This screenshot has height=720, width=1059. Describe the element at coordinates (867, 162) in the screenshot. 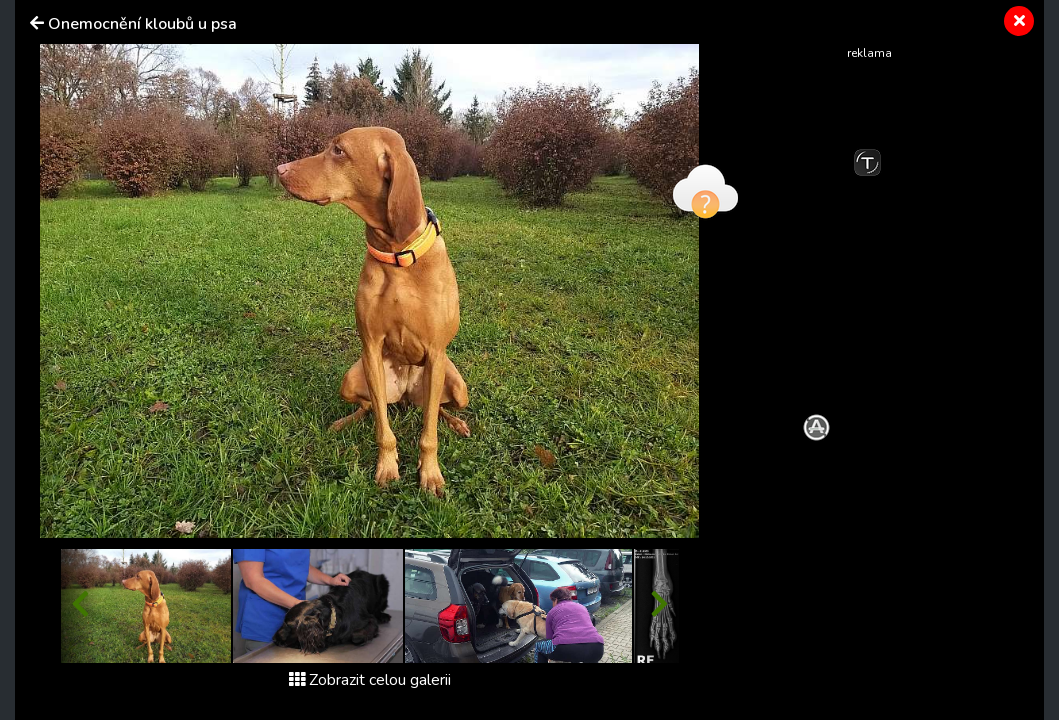

I see `launch the Thrive game launcher` at that location.